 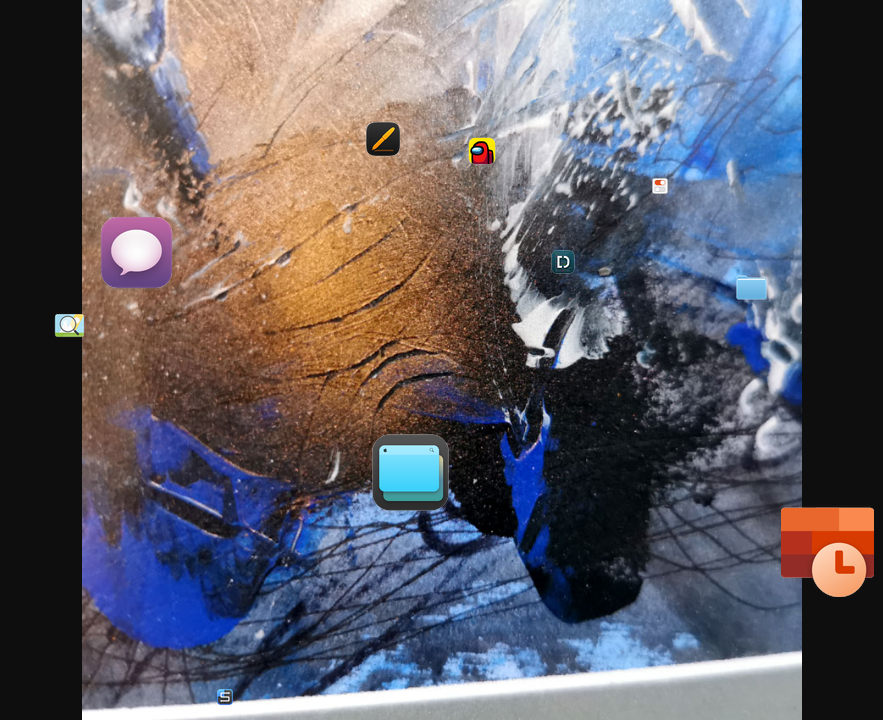 I want to click on open pages document editor, so click(x=383, y=139).